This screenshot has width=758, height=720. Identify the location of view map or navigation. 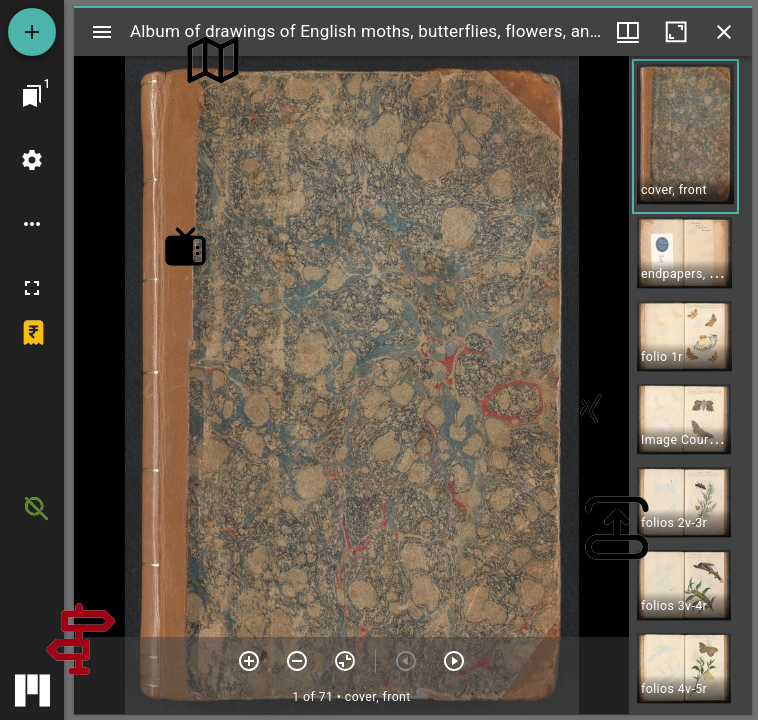
(213, 60).